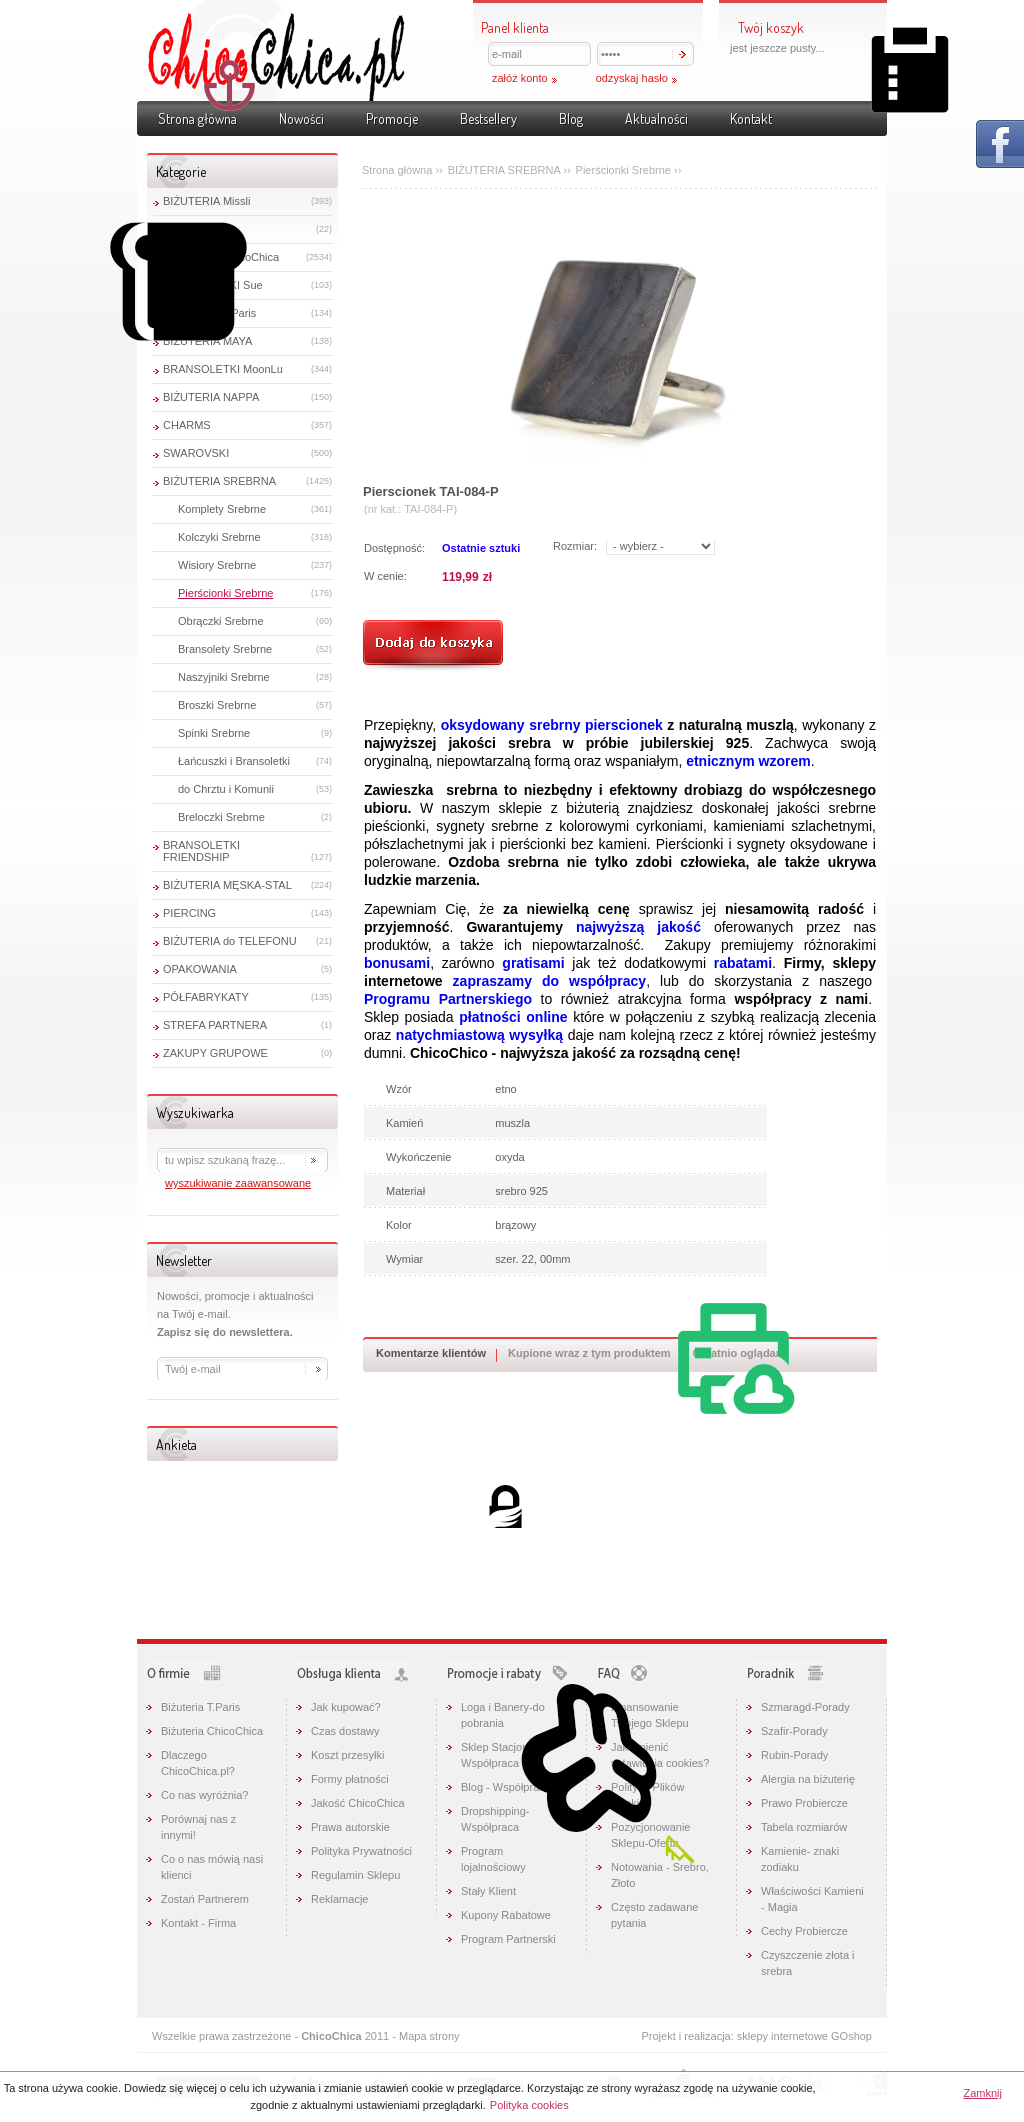 Image resolution: width=1024 pixels, height=2122 pixels. I want to click on open webmin server administration panel, so click(589, 1758).